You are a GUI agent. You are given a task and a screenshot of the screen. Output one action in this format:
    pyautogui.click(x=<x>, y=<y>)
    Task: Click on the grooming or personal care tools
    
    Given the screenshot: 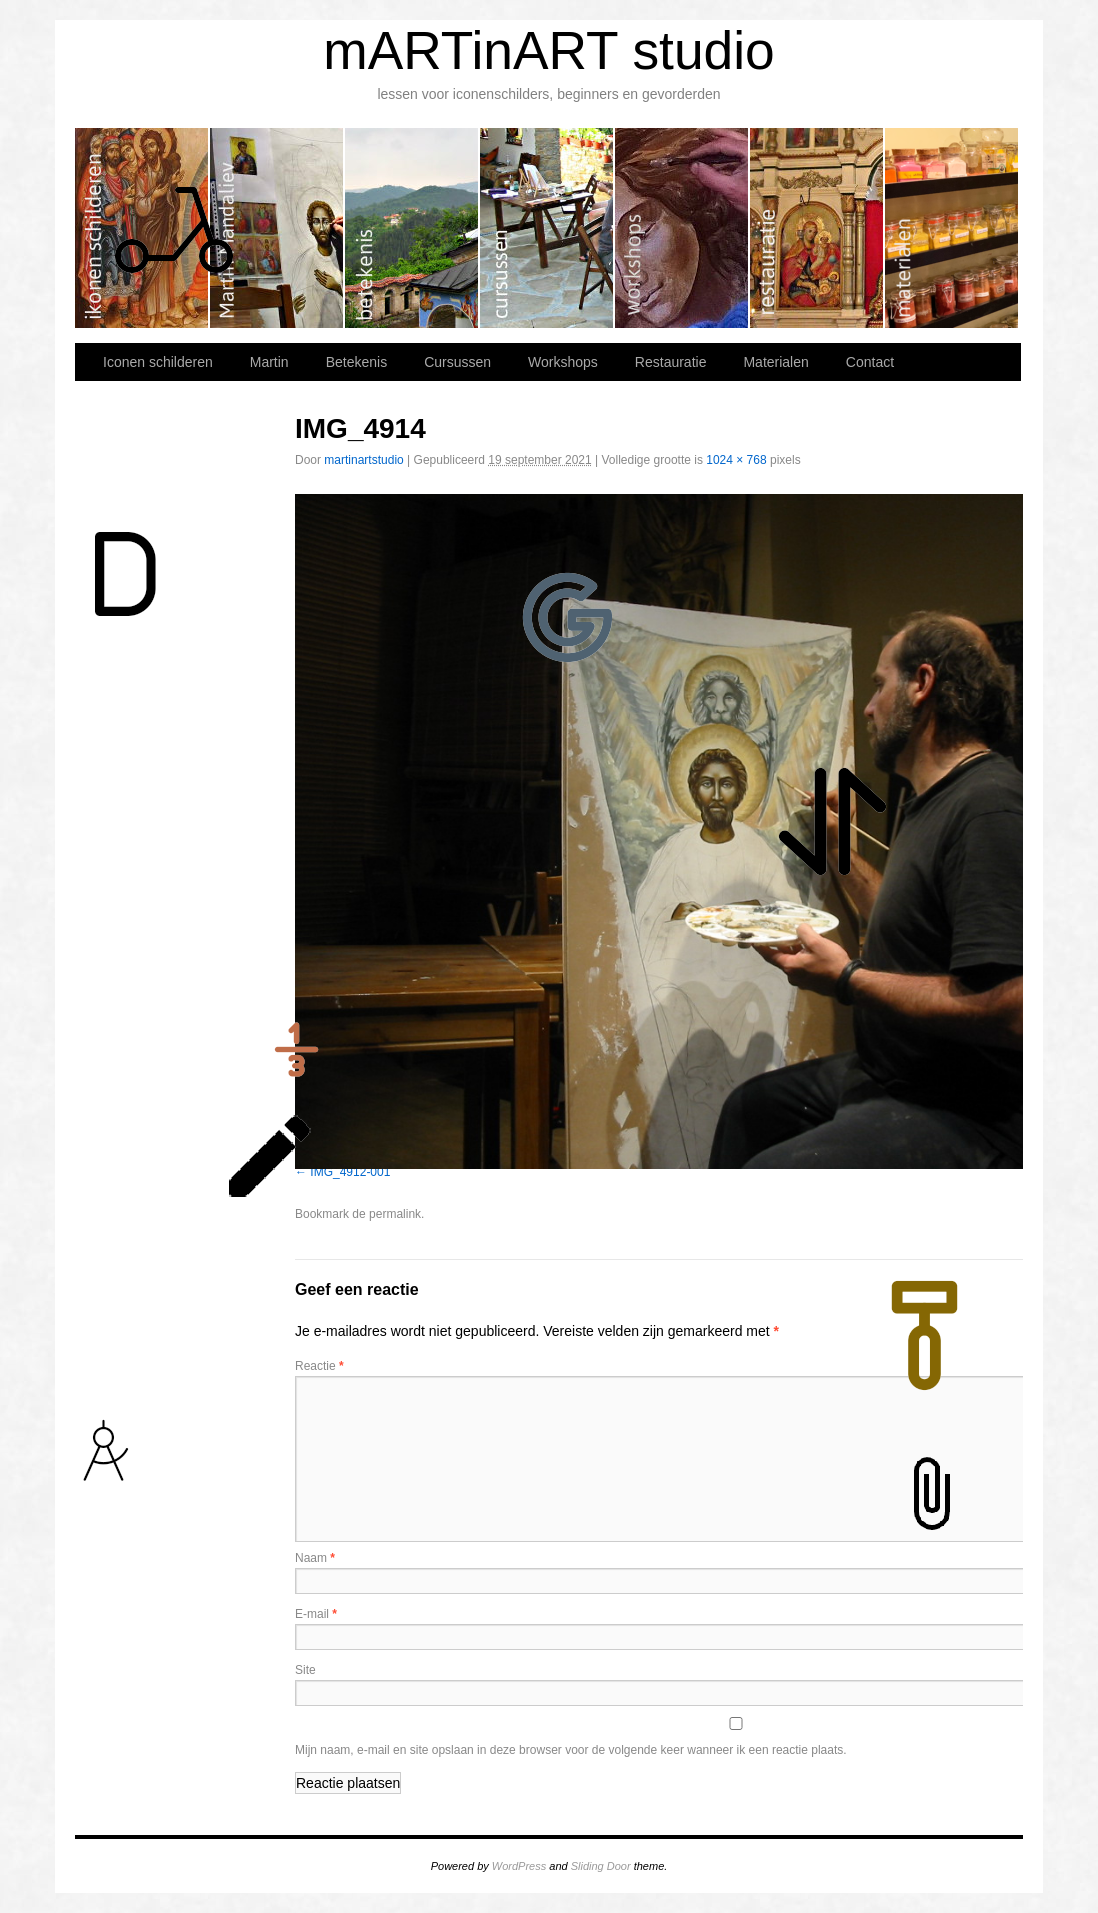 What is the action you would take?
    pyautogui.click(x=924, y=1335)
    